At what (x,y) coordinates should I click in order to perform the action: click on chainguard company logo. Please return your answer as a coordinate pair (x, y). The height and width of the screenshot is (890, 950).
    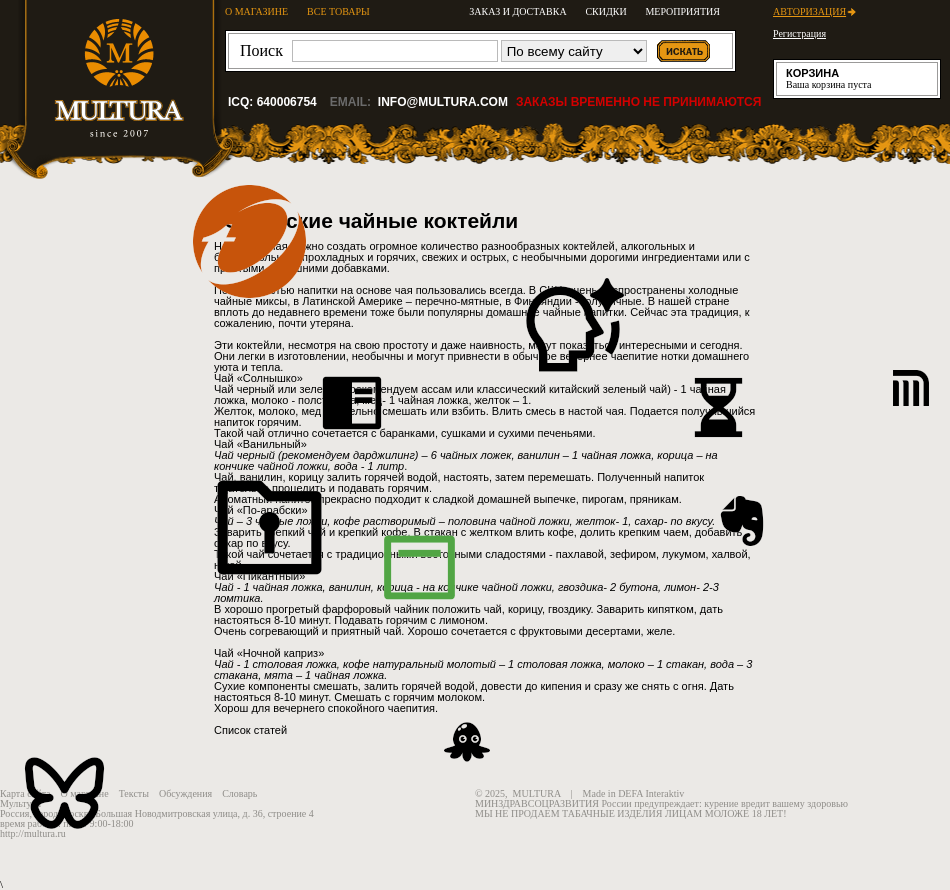
    Looking at the image, I should click on (467, 742).